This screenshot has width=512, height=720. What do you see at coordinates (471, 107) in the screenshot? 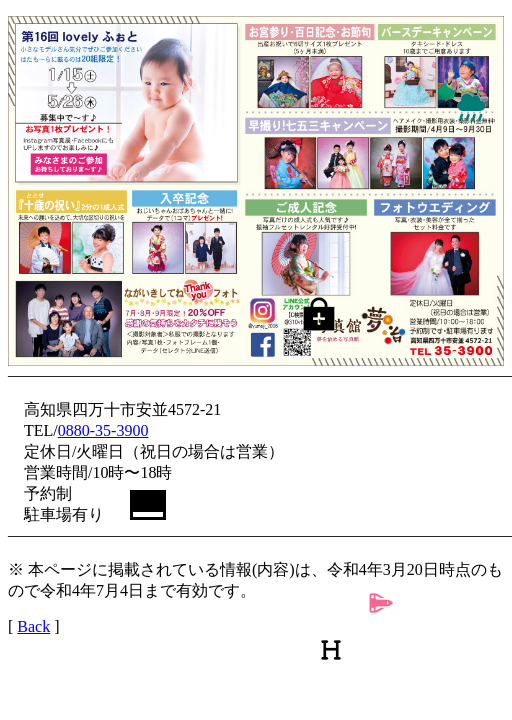
I see `indicates heavy rain or stormy weather conditions` at bounding box center [471, 107].